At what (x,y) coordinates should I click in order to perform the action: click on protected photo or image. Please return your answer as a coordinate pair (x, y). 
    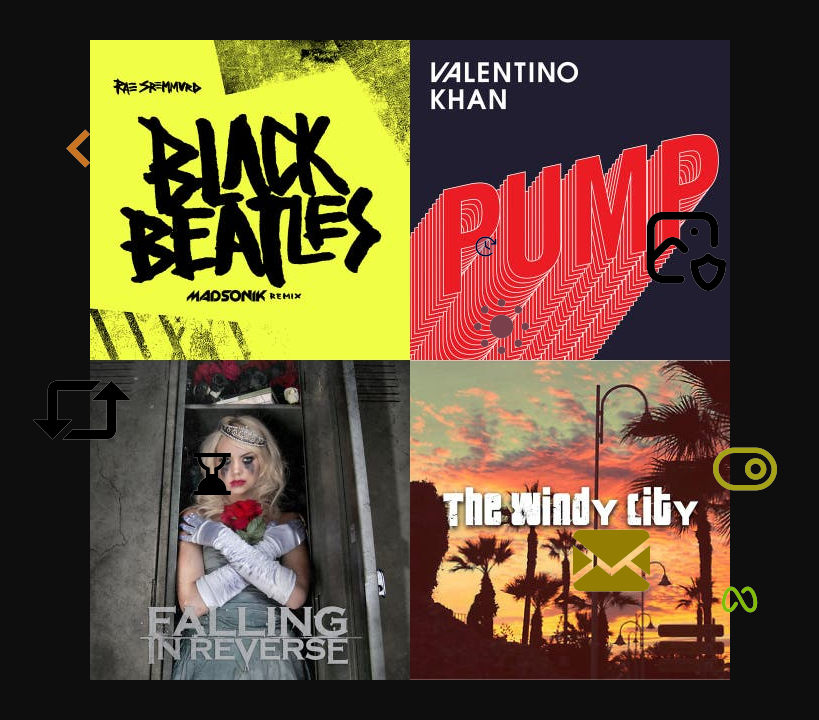
    Looking at the image, I should click on (682, 247).